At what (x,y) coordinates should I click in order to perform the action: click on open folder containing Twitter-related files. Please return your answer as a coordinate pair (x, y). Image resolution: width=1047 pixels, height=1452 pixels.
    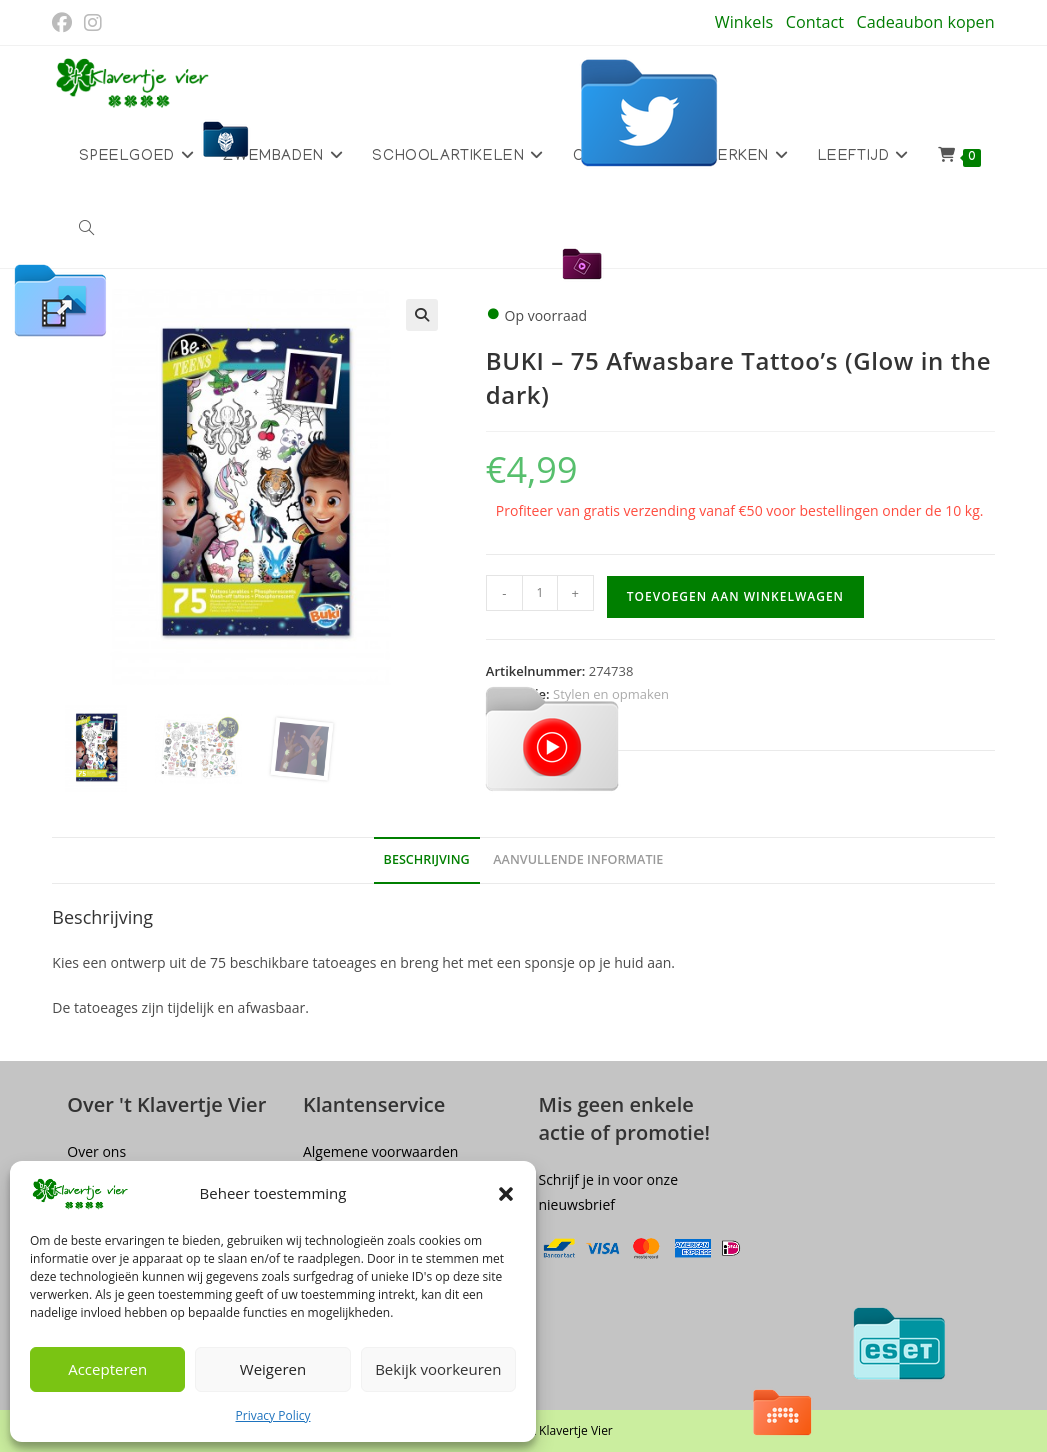
    Looking at the image, I should click on (648, 116).